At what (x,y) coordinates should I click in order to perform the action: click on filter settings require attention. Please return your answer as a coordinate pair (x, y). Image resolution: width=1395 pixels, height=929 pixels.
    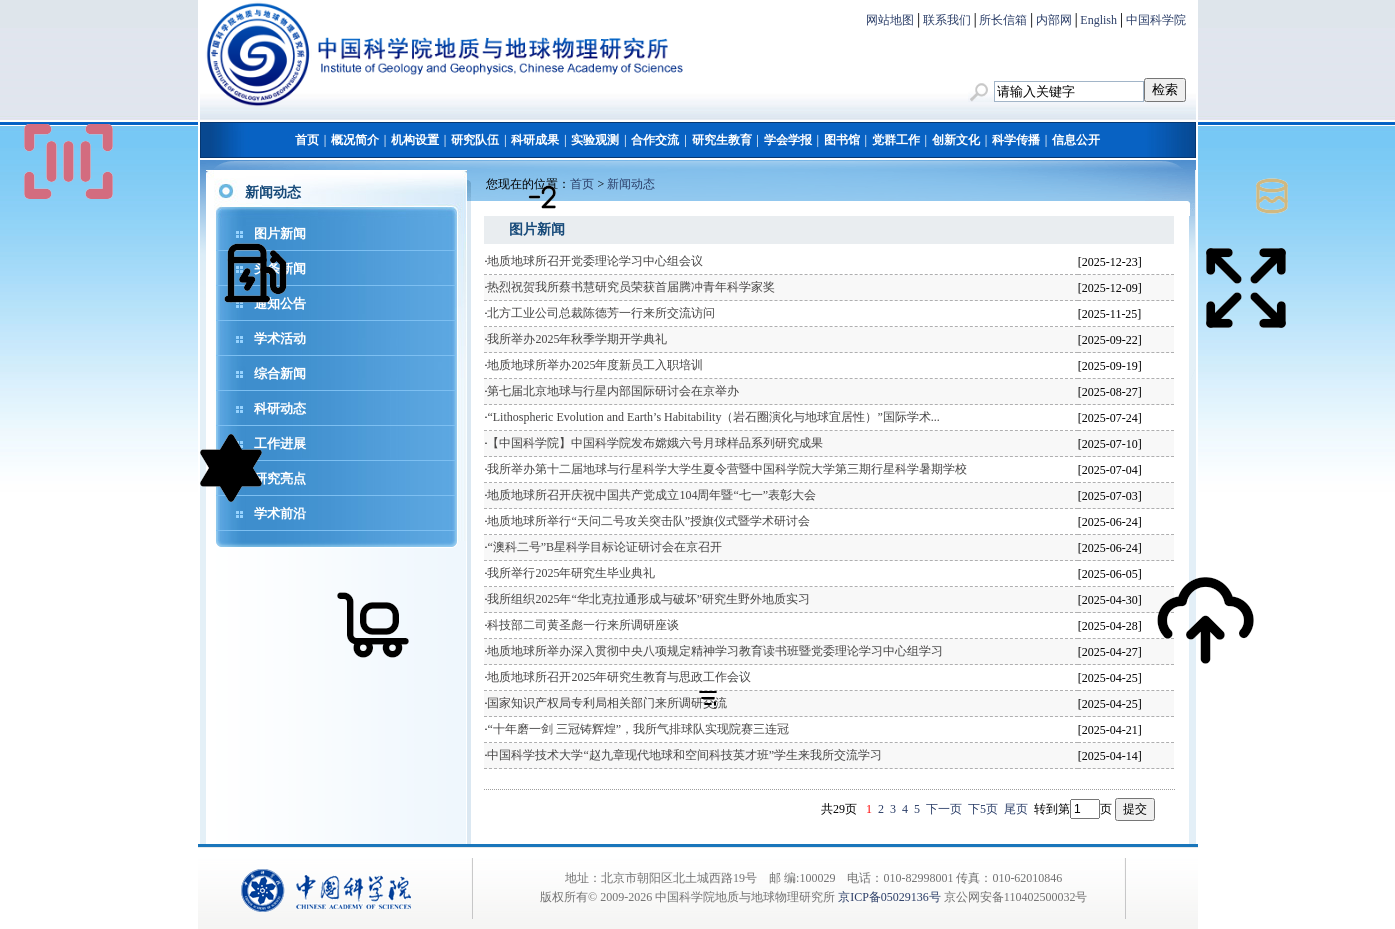
    Looking at the image, I should click on (708, 698).